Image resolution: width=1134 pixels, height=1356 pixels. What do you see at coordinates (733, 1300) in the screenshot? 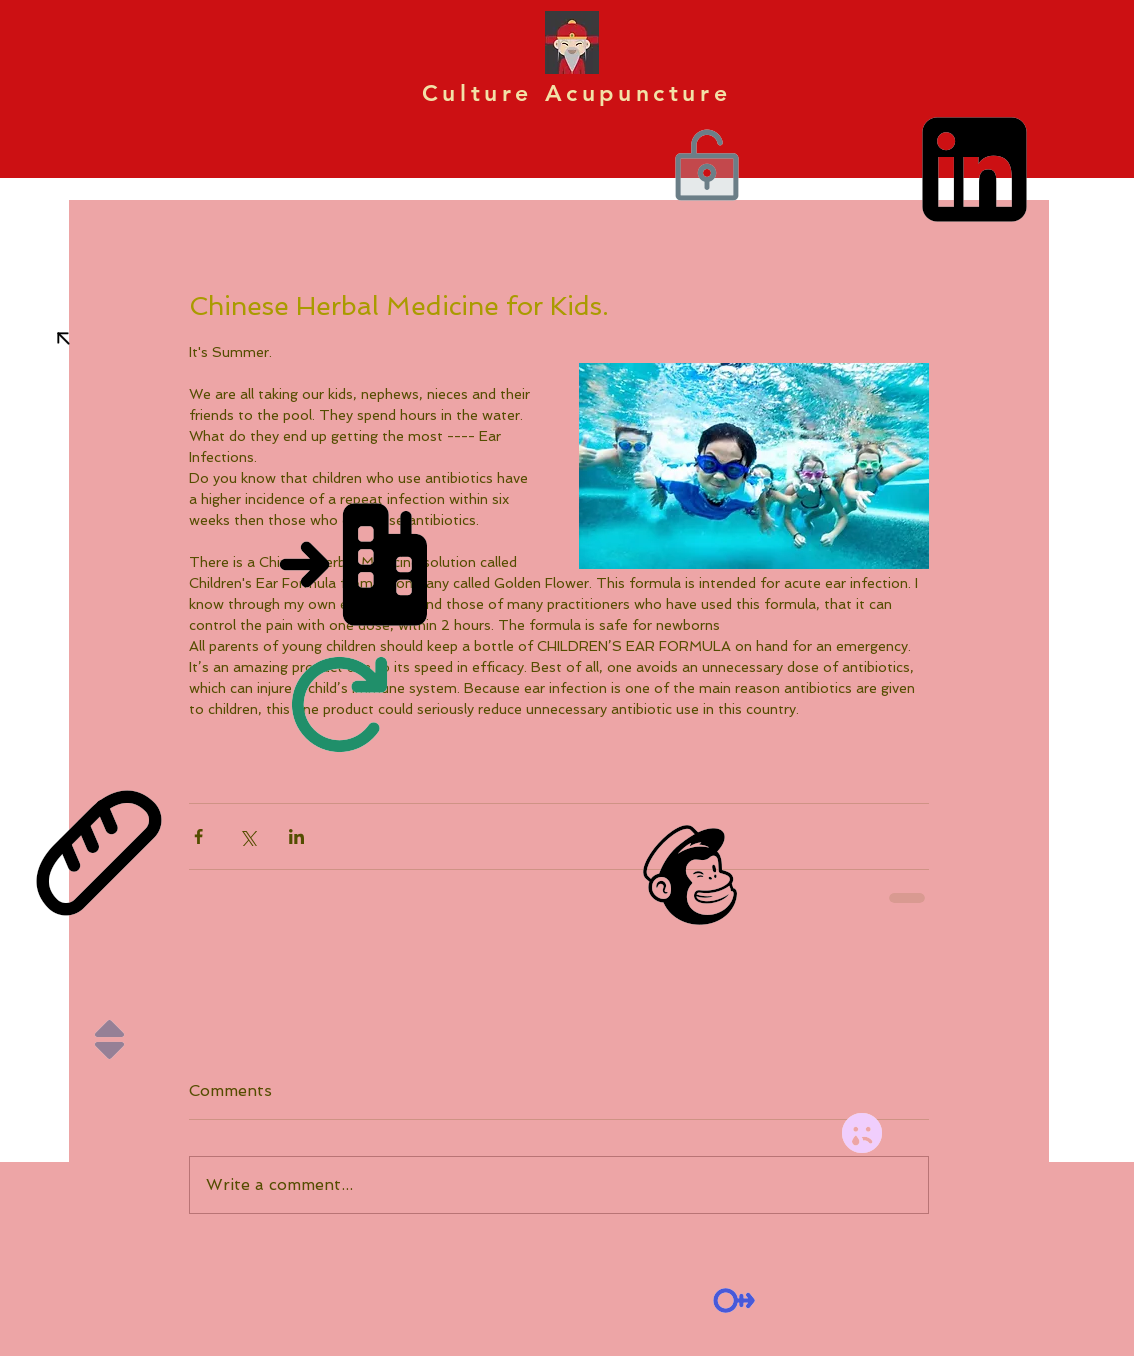
I see `indicates male gender with external attraction symbol` at bounding box center [733, 1300].